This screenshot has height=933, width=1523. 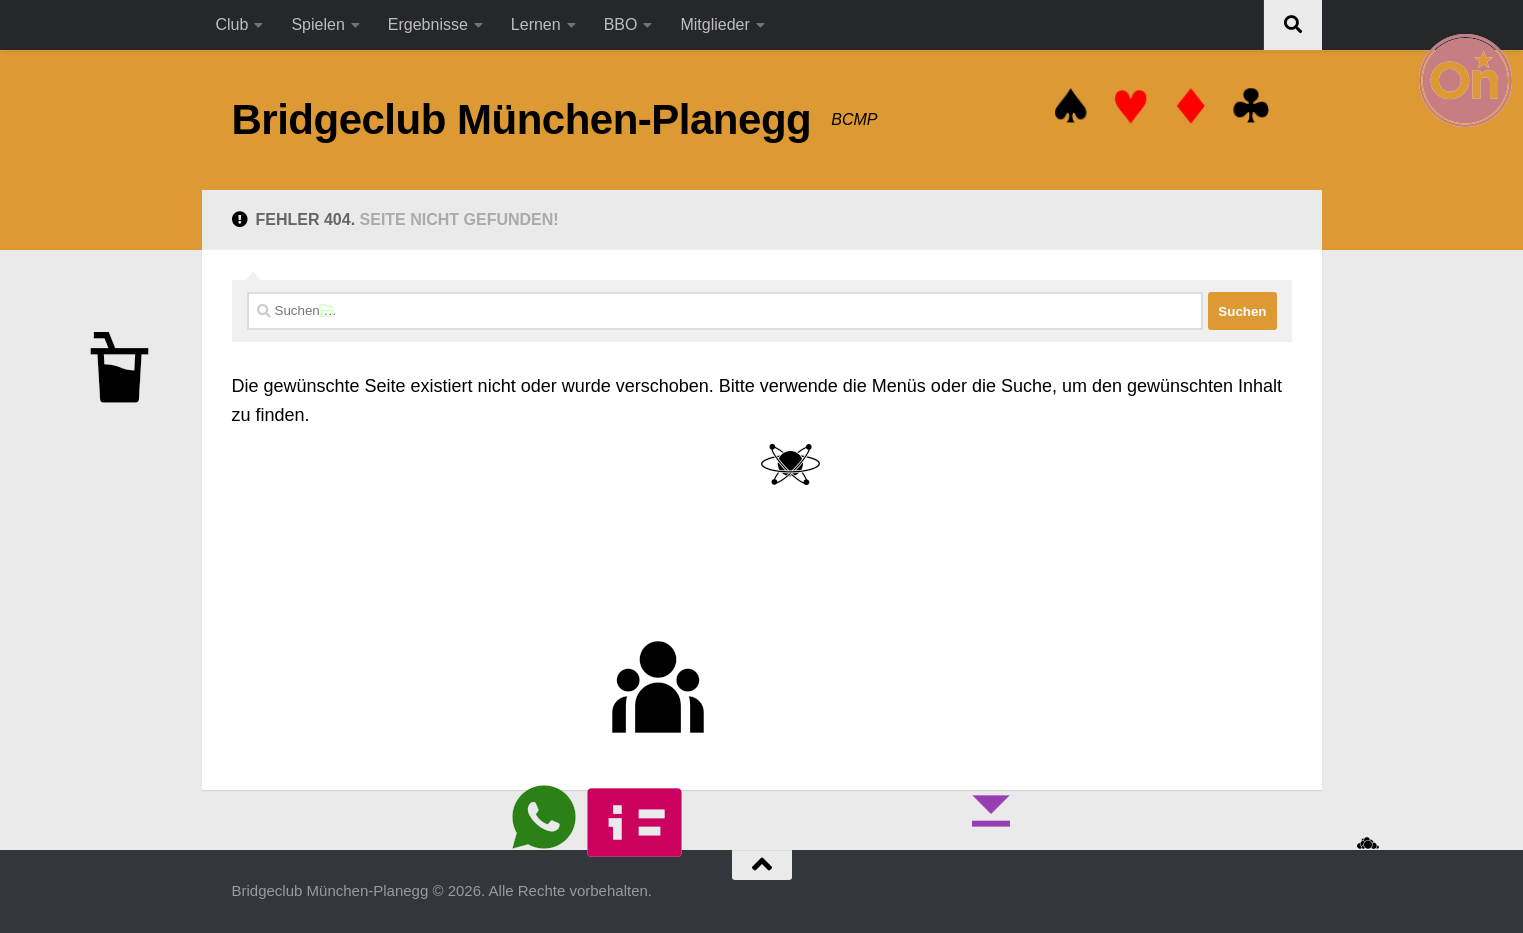 What do you see at coordinates (658, 687) in the screenshot?
I see `view team members` at bounding box center [658, 687].